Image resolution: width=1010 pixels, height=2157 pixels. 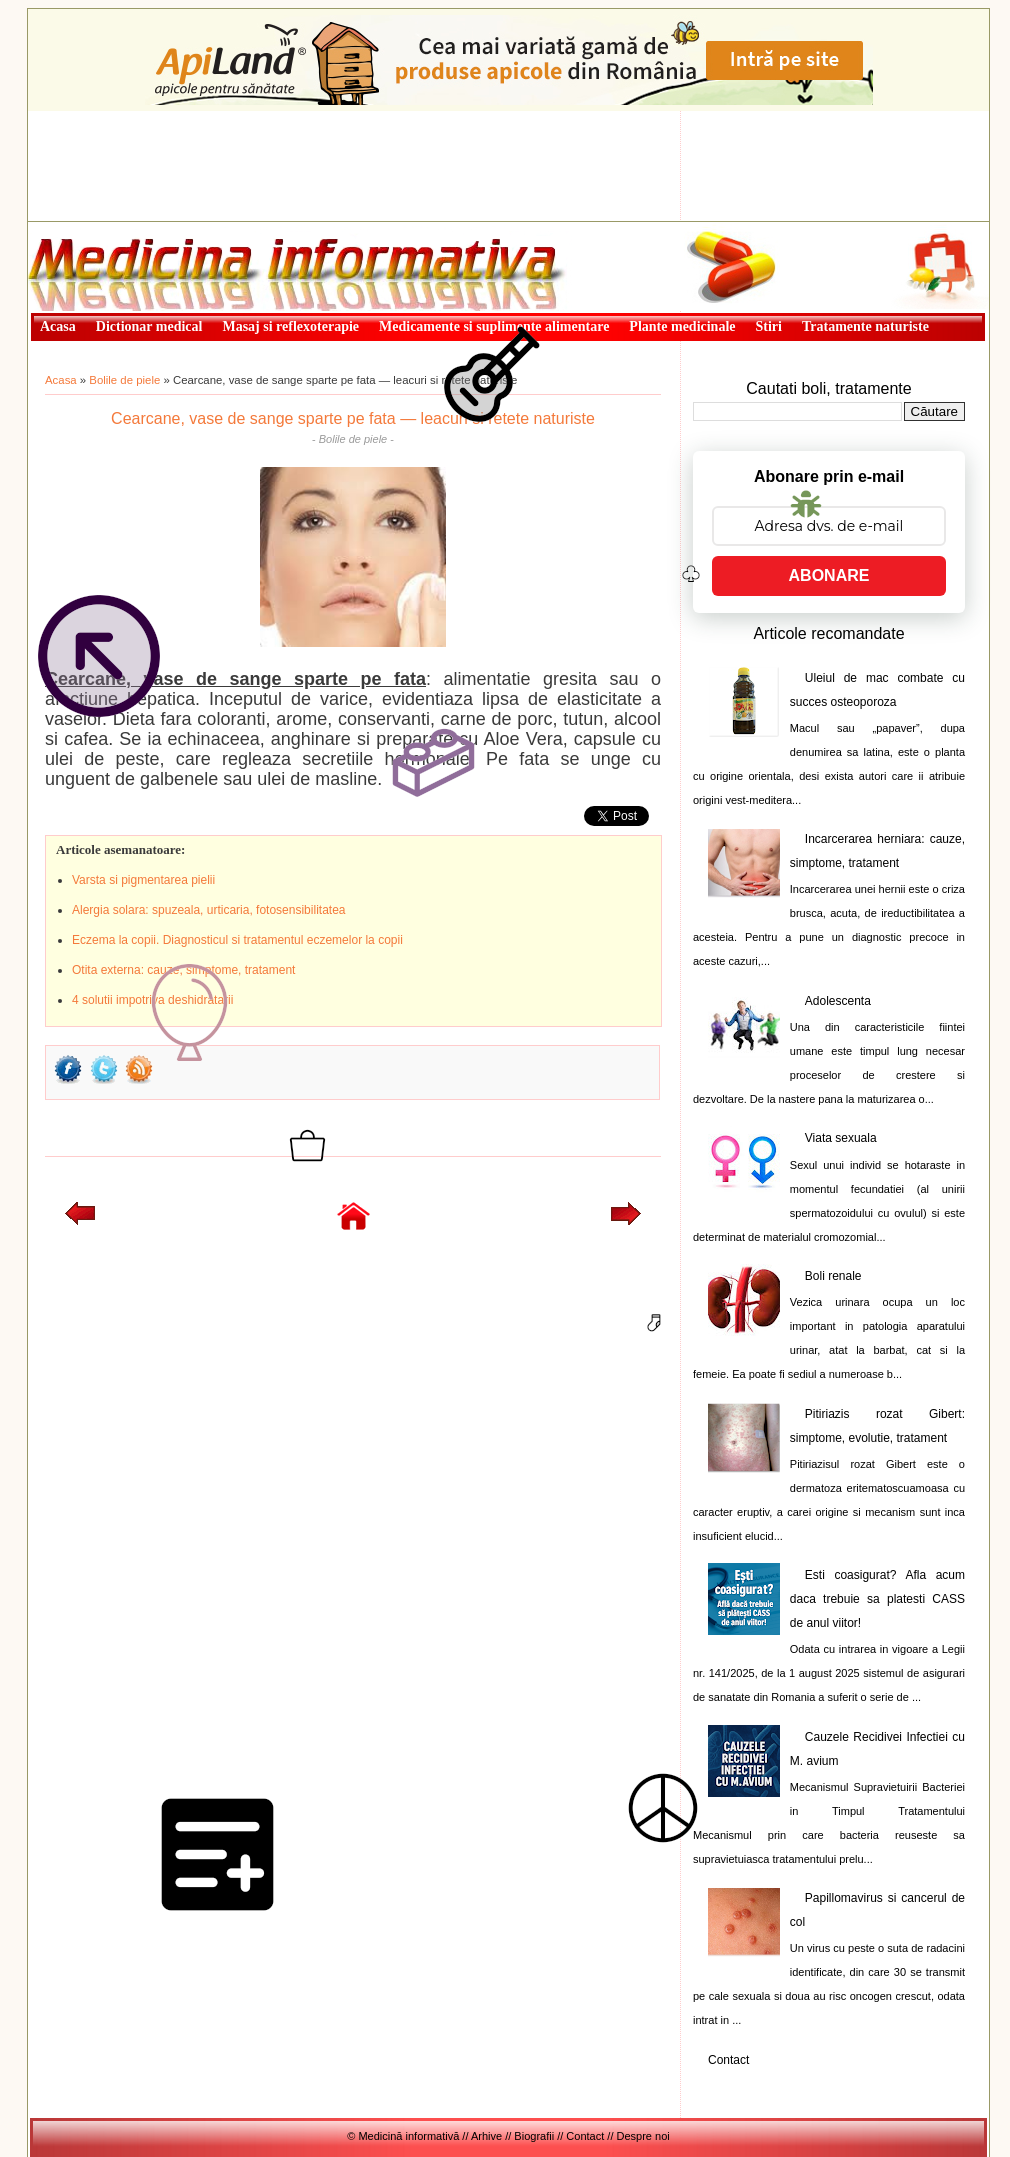 What do you see at coordinates (654, 1322) in the screenshot?
I see `browse clothing or apparel items` at bounding box center [654, 1322].